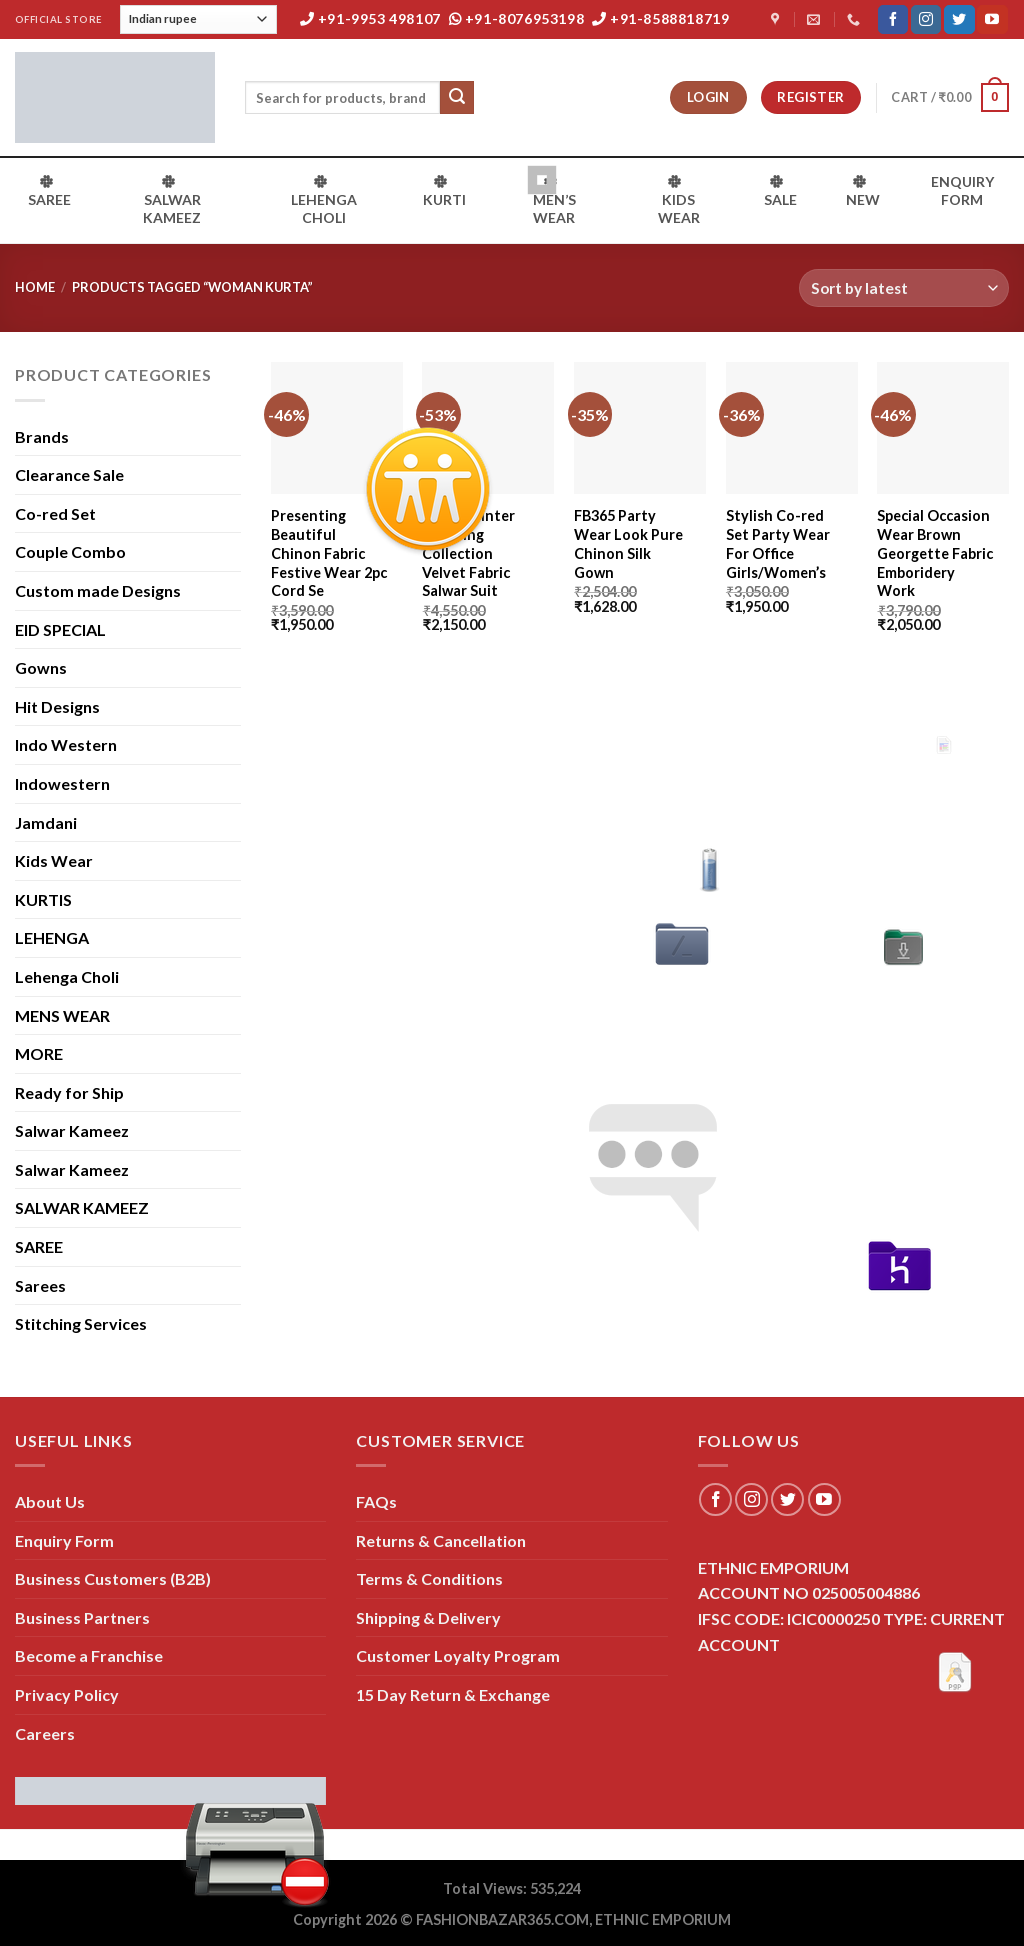  What do you see at coordinates (428, 489) in the screenshot?
I see `open find my friends` at bounding box center [428, 489].